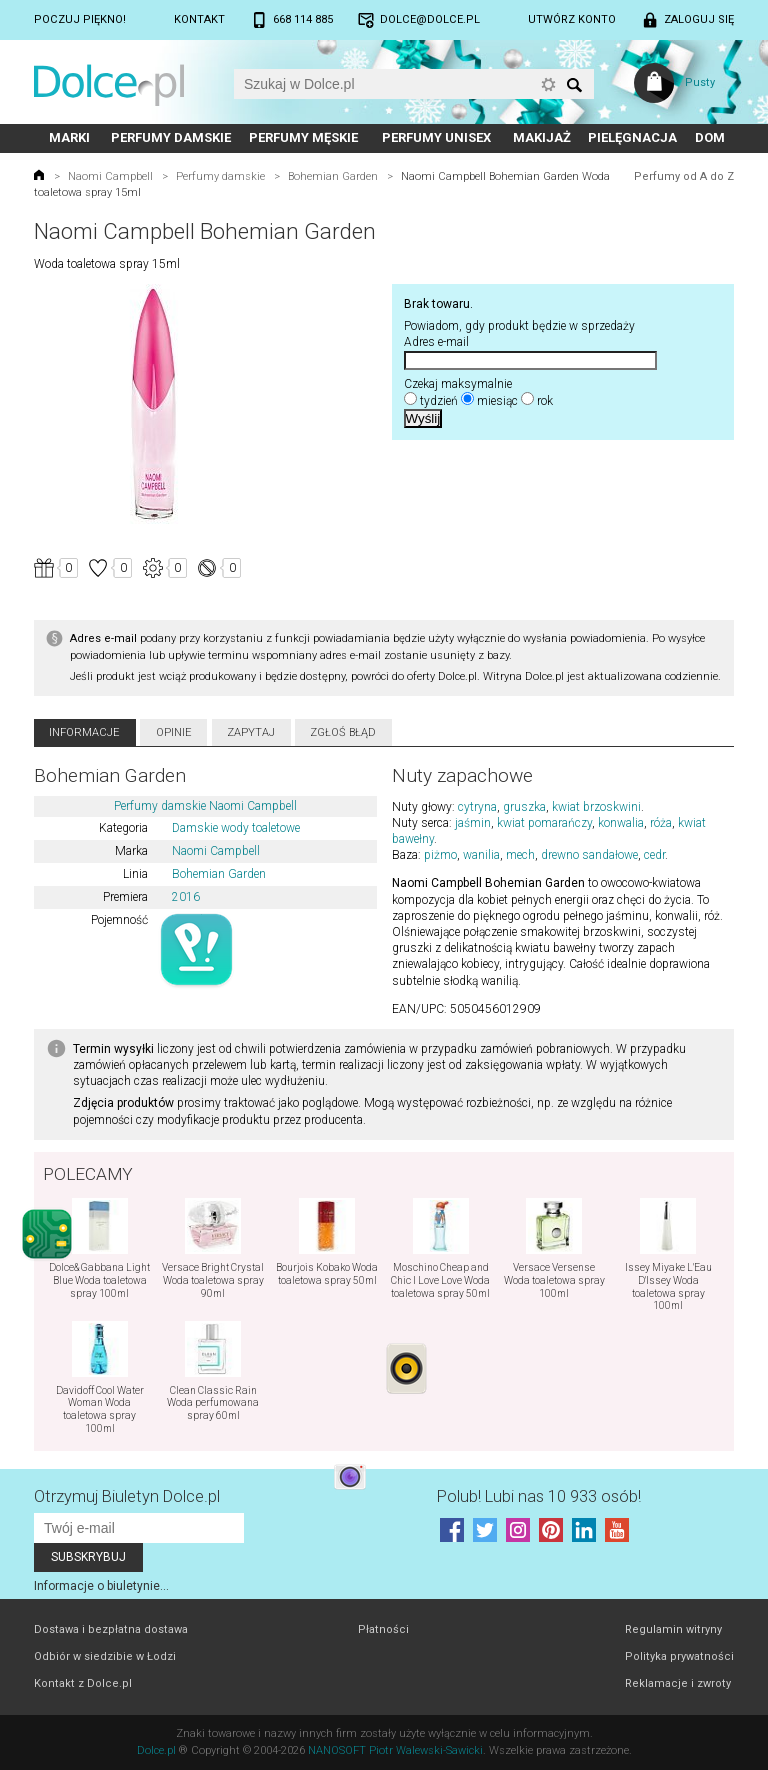  Describe the element at coordinates (196, 949) in the screenshot. I see `launch Pop!_OS application` at that location.